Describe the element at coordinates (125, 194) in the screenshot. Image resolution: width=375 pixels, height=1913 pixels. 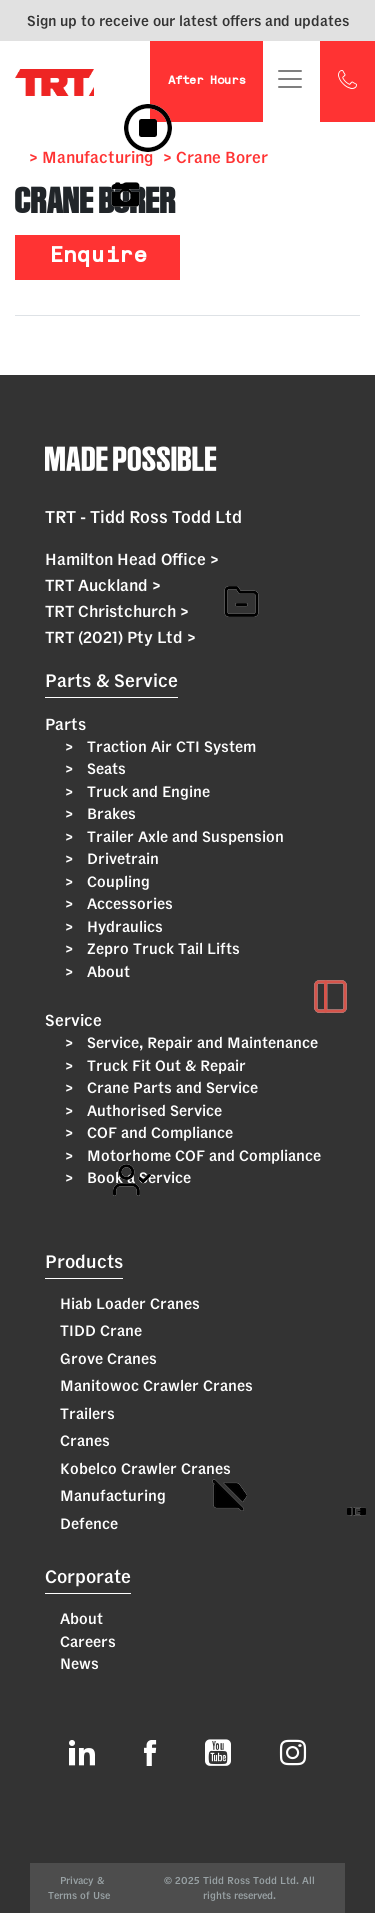
I see `take a photo` at that location.